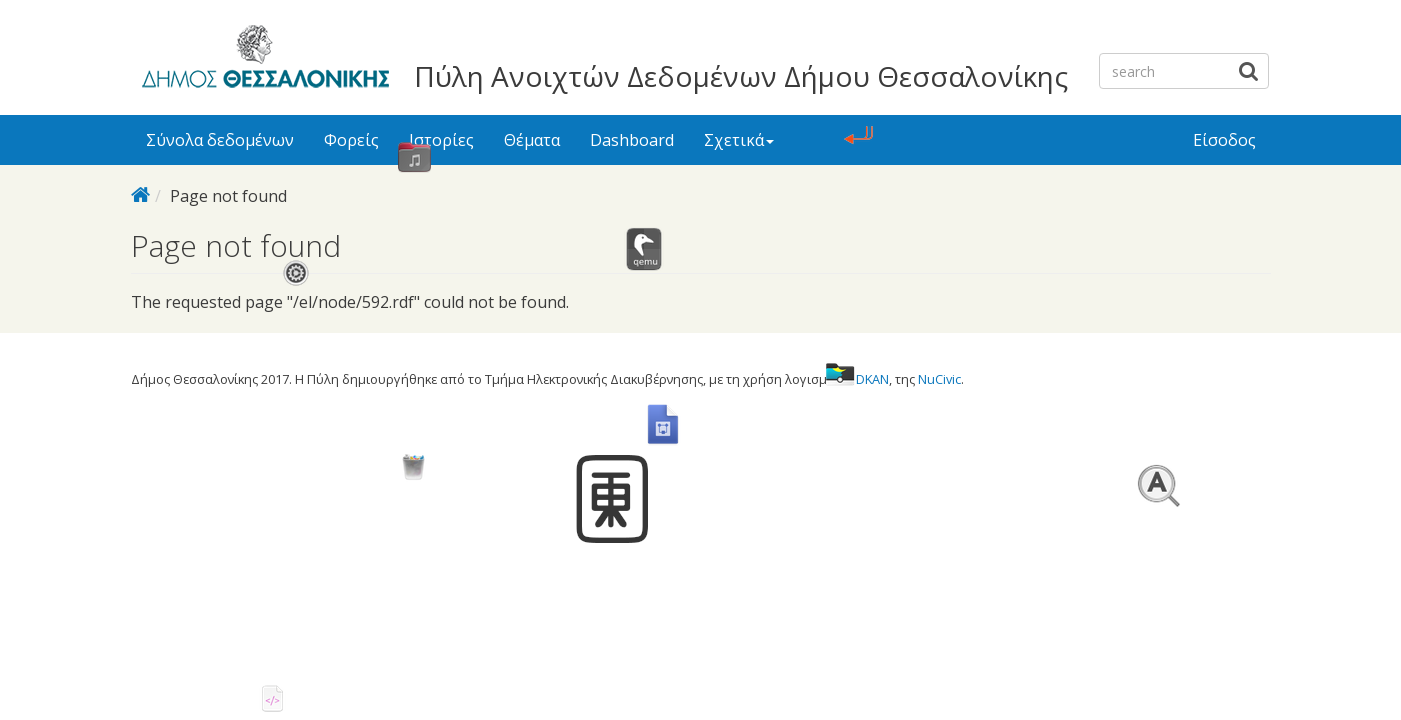  Describe the element at coordinates (663, 425) in the screenshot. I see `a Microsoft Visio diagram file` at that location.